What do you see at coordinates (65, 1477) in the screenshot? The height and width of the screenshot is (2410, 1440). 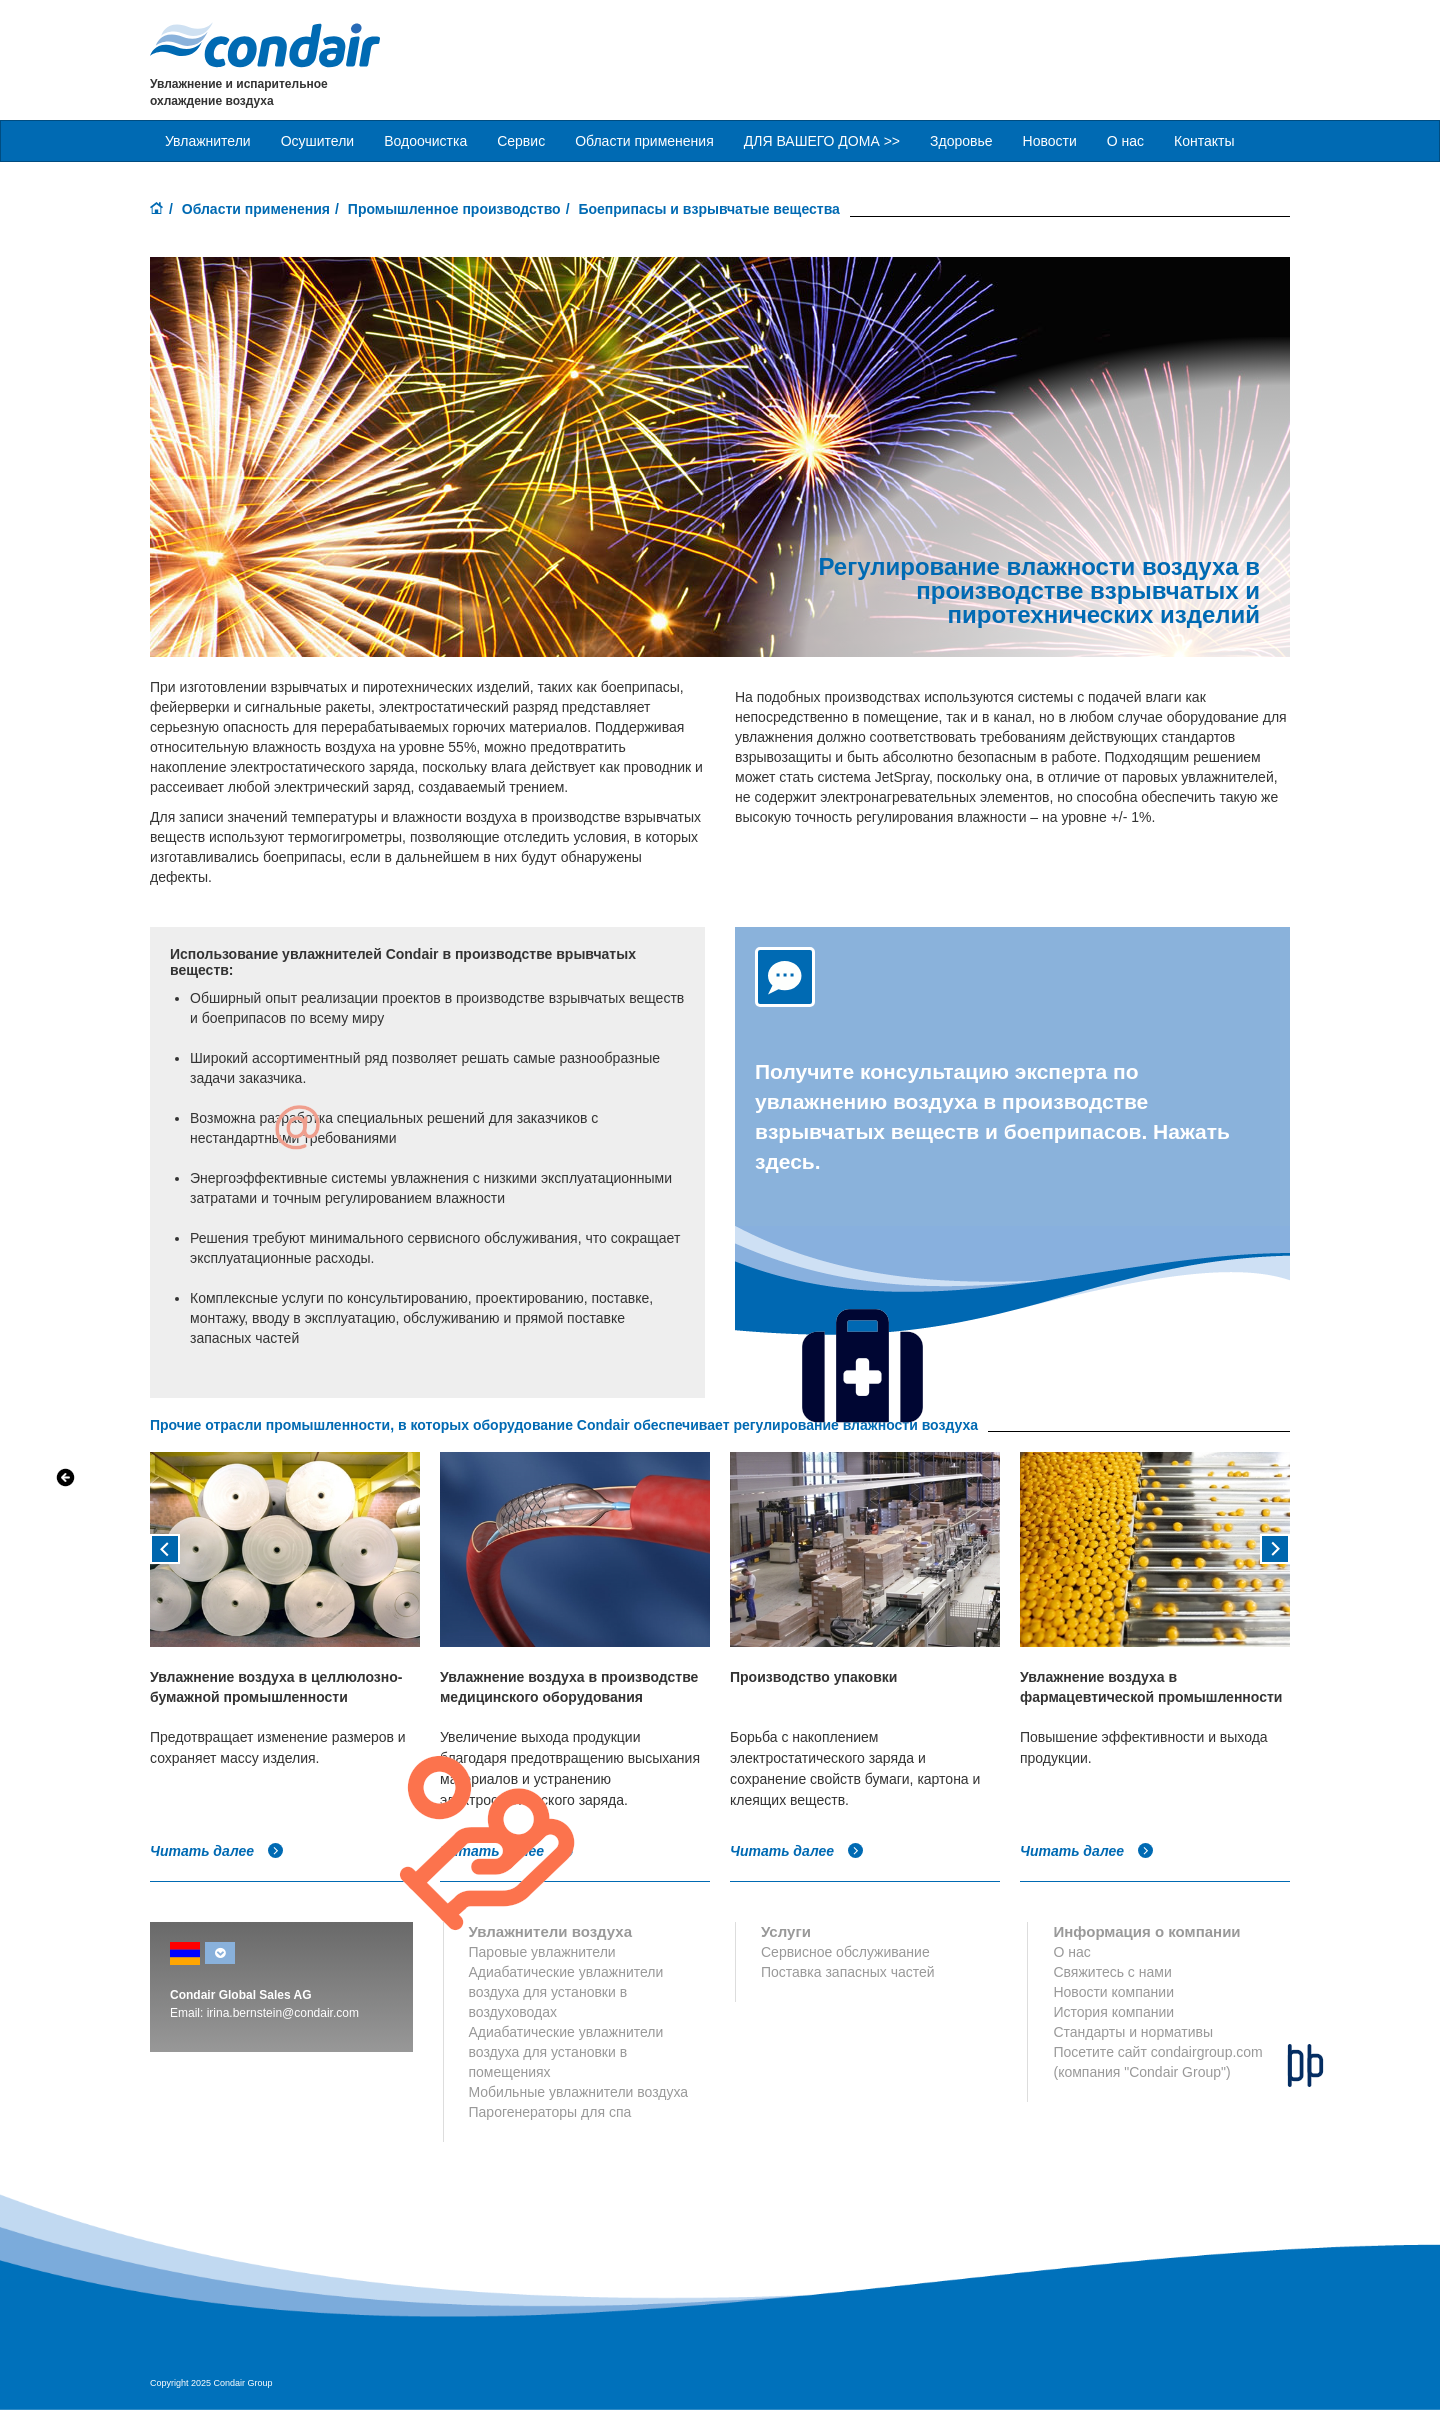 I see `go back to the previous page` at bounding box center [65, 1477].